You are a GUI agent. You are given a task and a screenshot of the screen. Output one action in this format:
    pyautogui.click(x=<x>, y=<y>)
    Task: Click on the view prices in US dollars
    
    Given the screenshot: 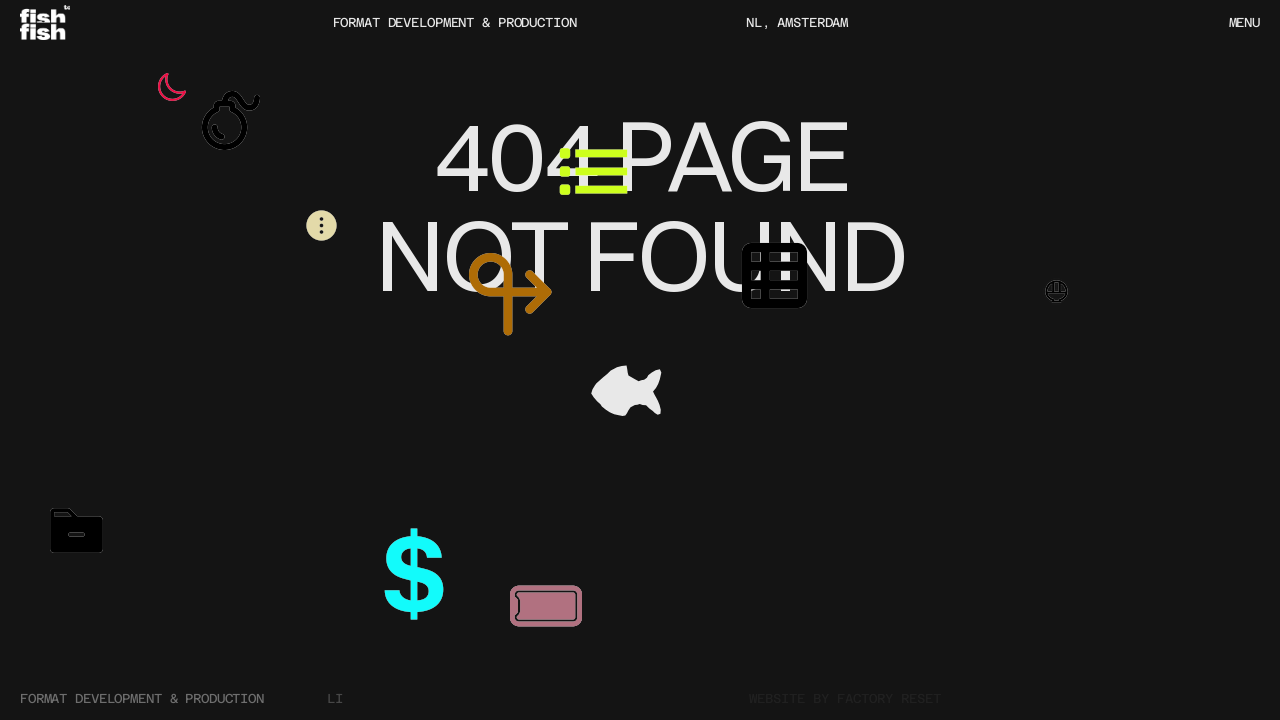 What is the action you would take?
    pyautogui.click(x=414, y=574)
    